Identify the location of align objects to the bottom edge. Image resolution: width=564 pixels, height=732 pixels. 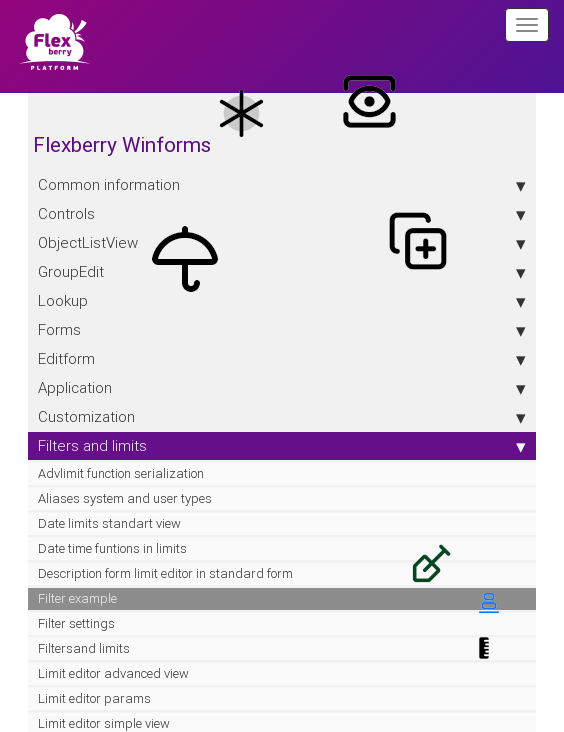
(489, 603).